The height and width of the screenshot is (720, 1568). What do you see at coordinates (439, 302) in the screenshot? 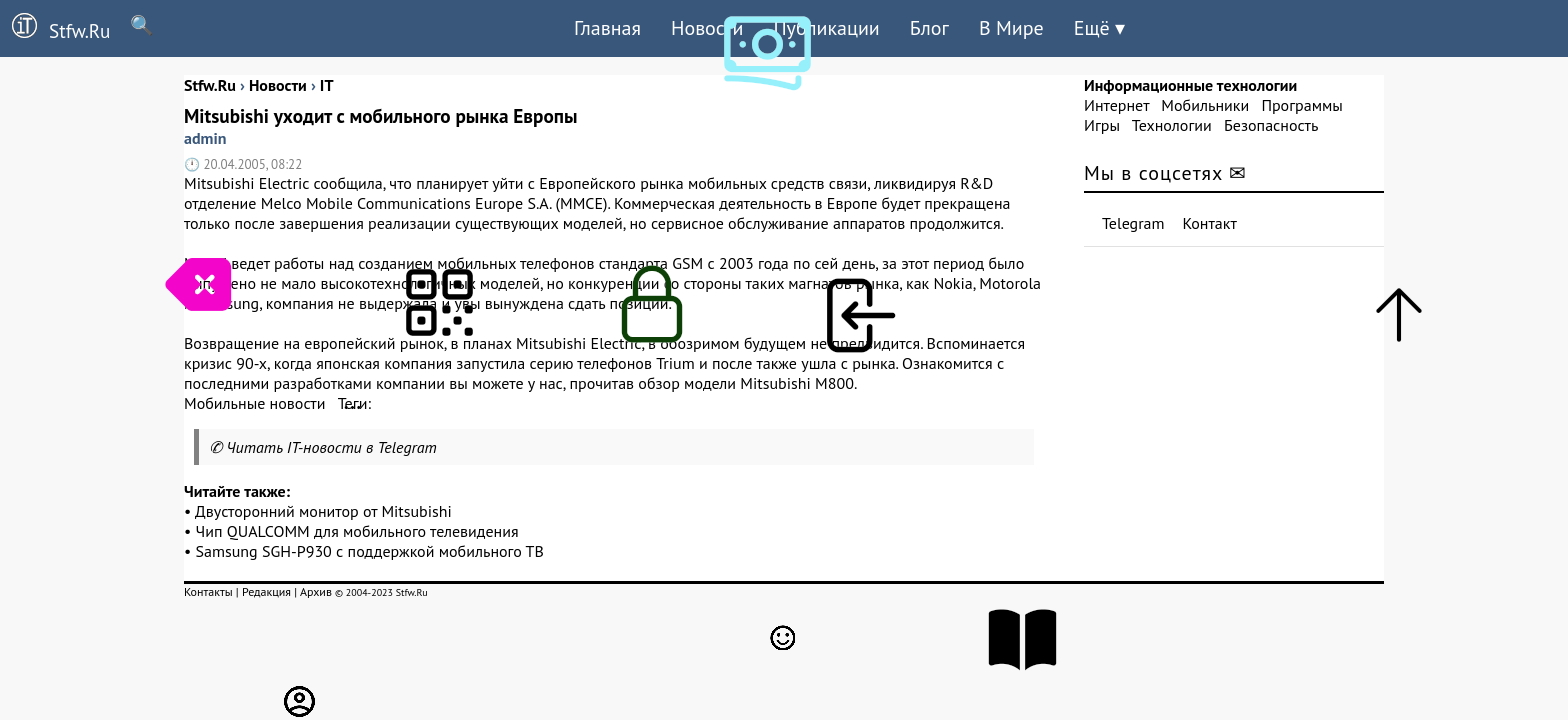
I see `scan or generate a qr code` at bounding box center [439, 302].